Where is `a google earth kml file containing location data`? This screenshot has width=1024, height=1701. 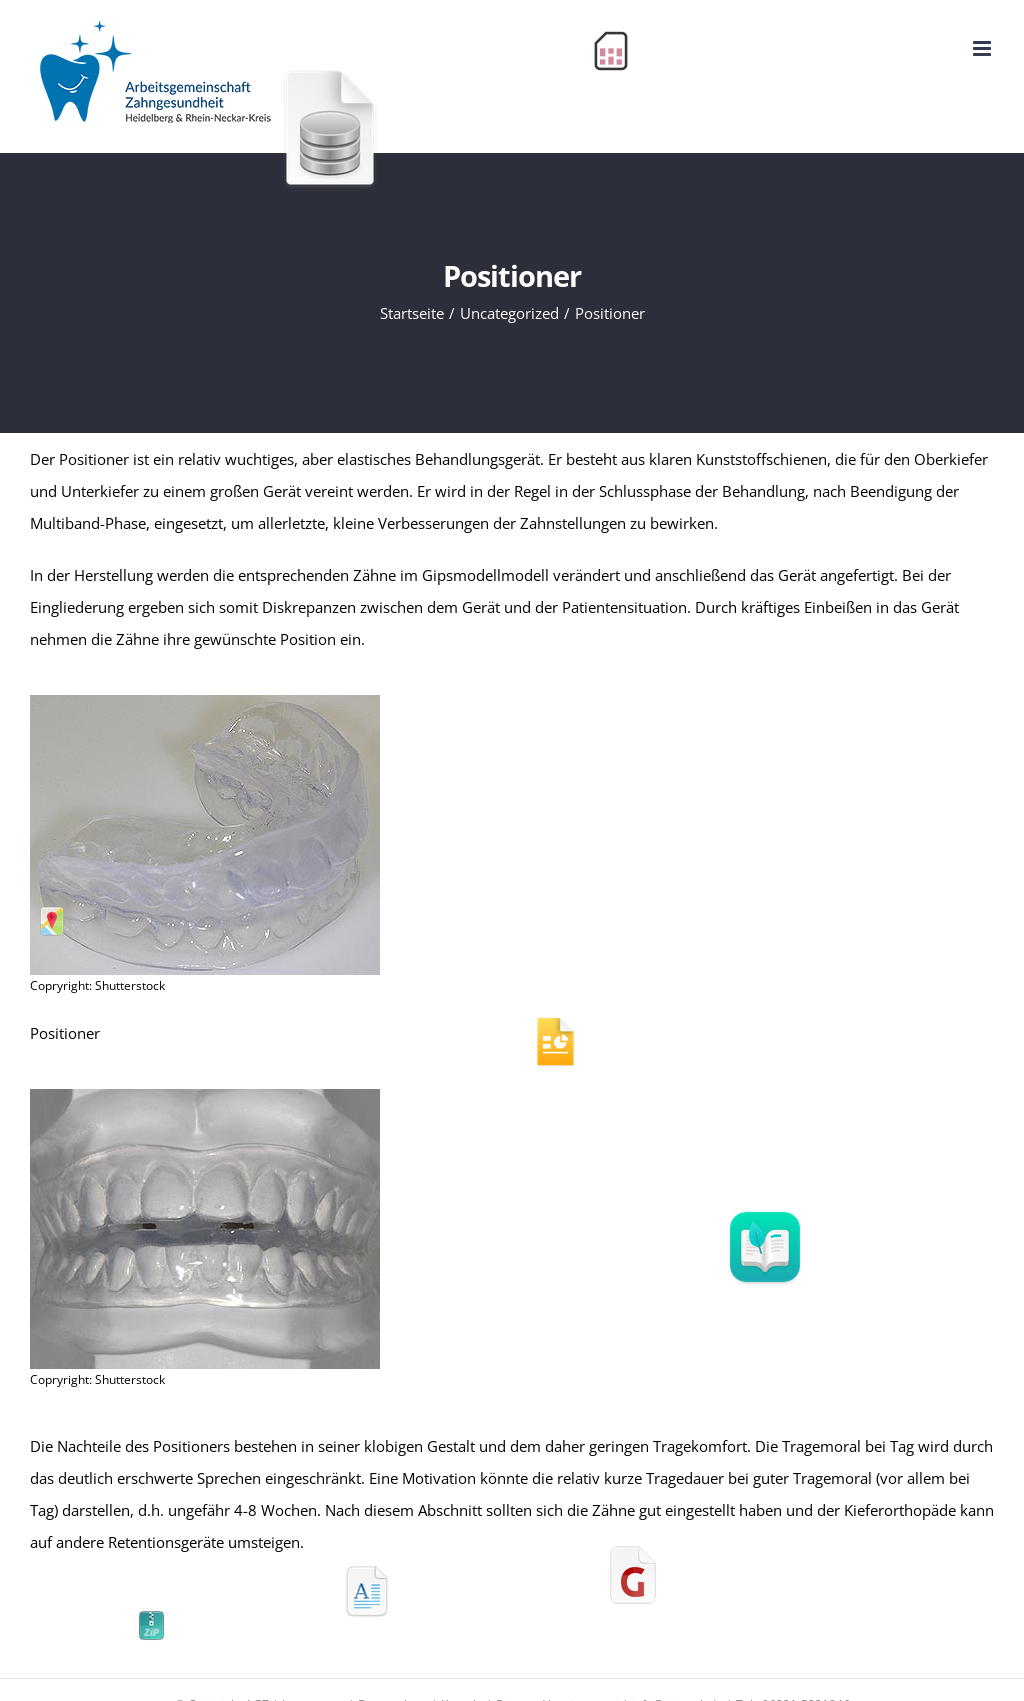 a google earth kml file containing location data is located at coordinates (52, 921).